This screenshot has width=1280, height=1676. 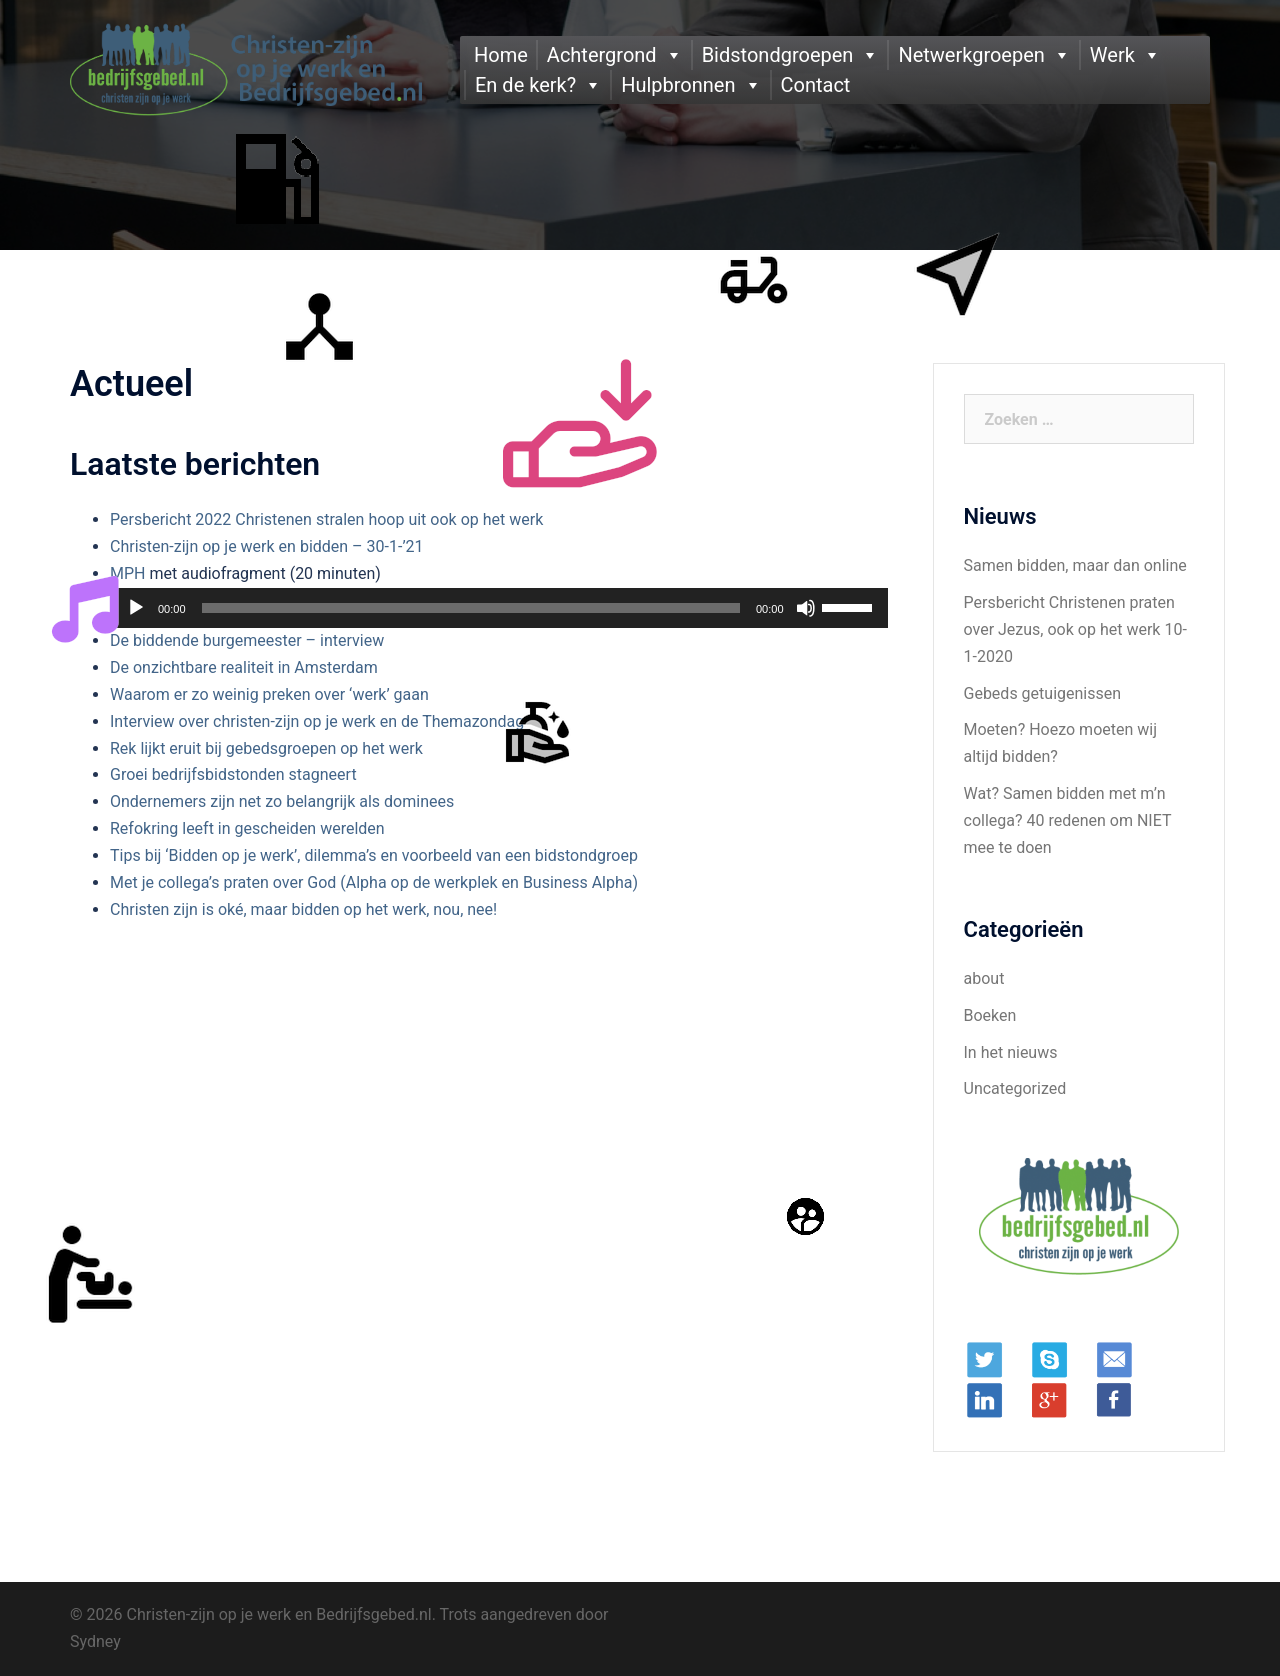 I want to click on connect or manage linked devices, so click(x=319, y=326).